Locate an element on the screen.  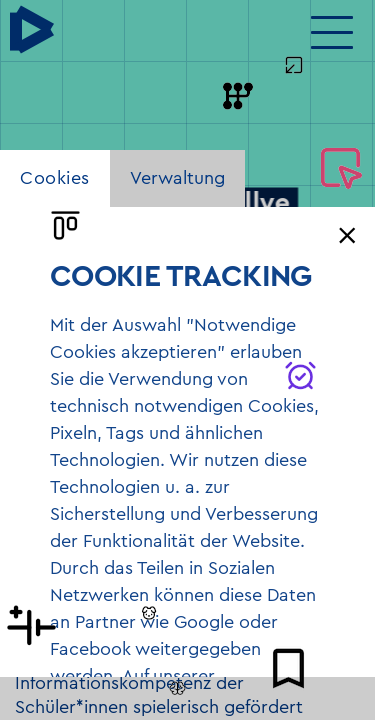
align items to the top edge is located at coordinates (65, 225).